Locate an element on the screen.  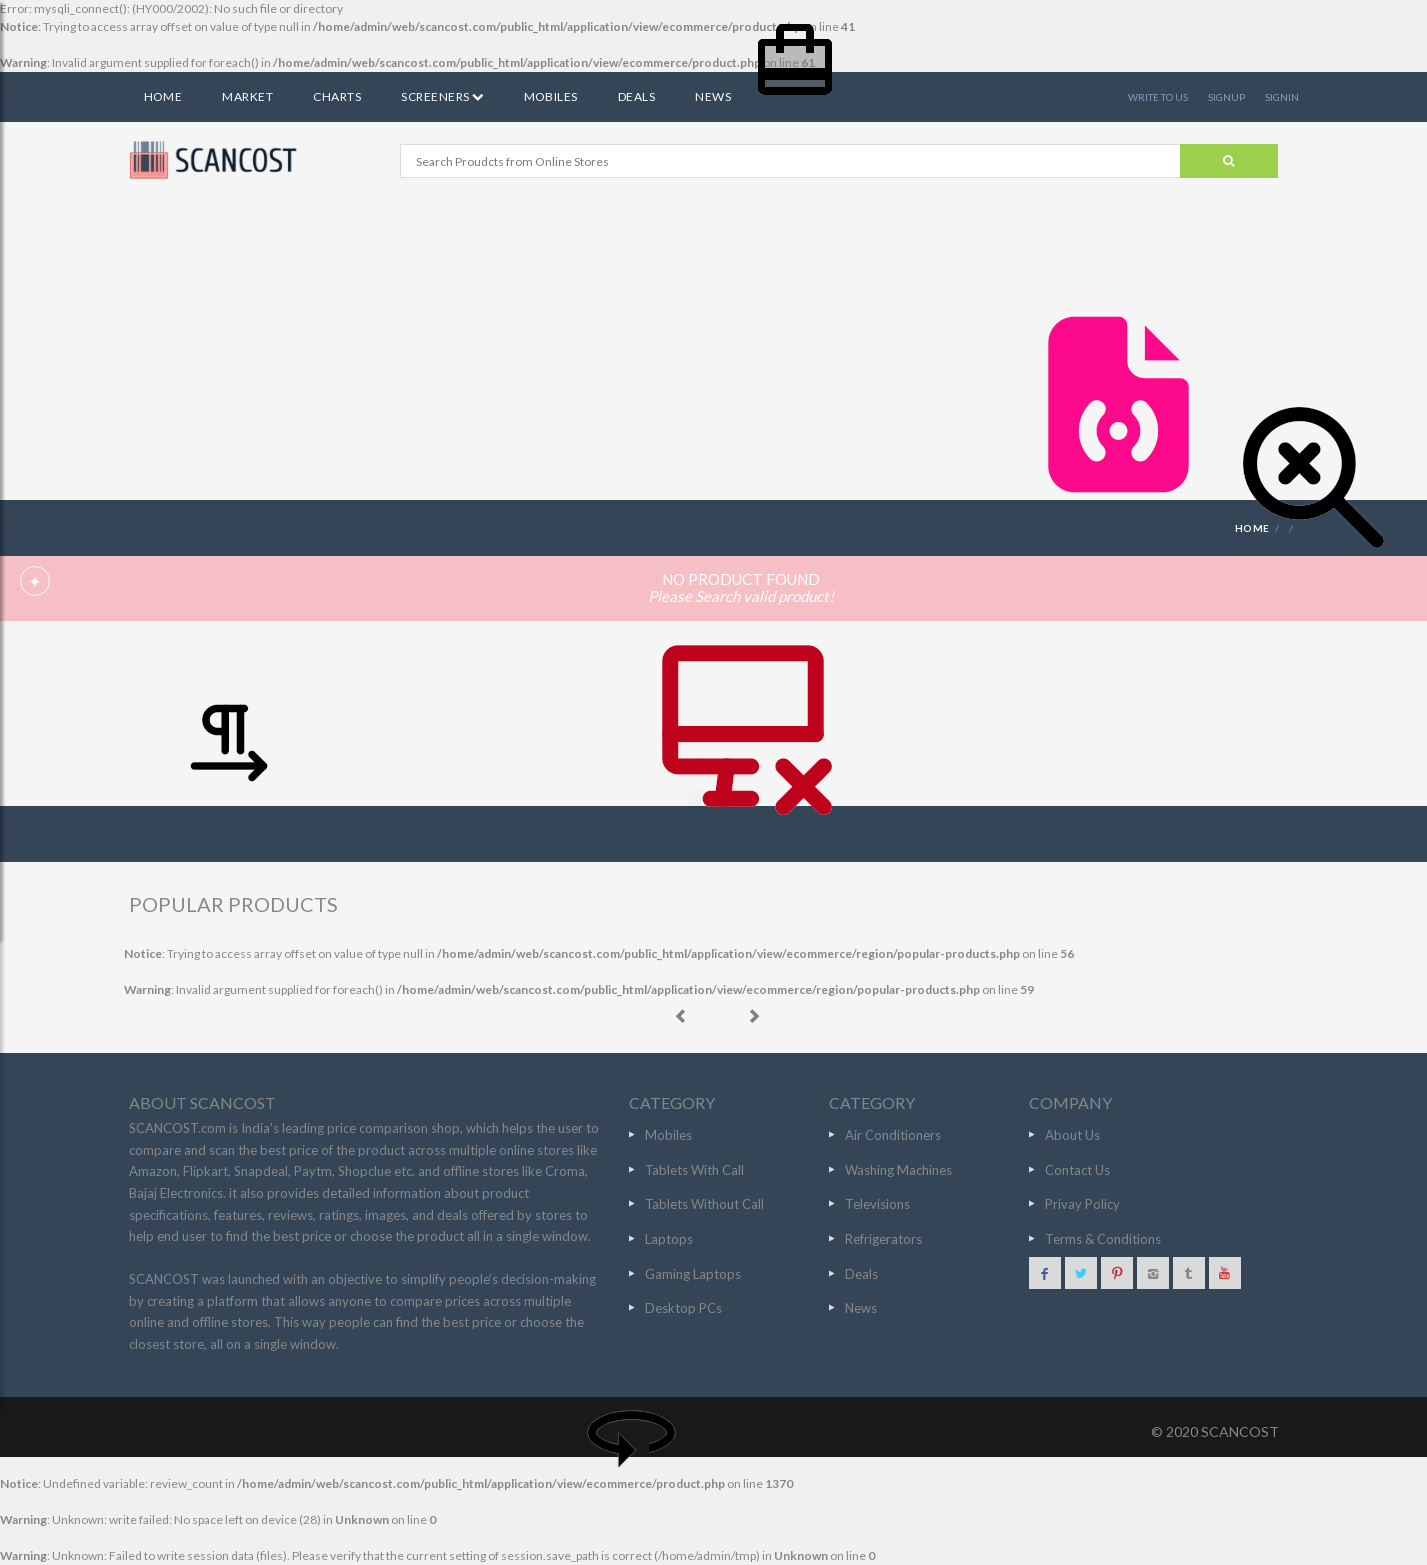
move paragraph to the right is located at coordinates (229, 743).